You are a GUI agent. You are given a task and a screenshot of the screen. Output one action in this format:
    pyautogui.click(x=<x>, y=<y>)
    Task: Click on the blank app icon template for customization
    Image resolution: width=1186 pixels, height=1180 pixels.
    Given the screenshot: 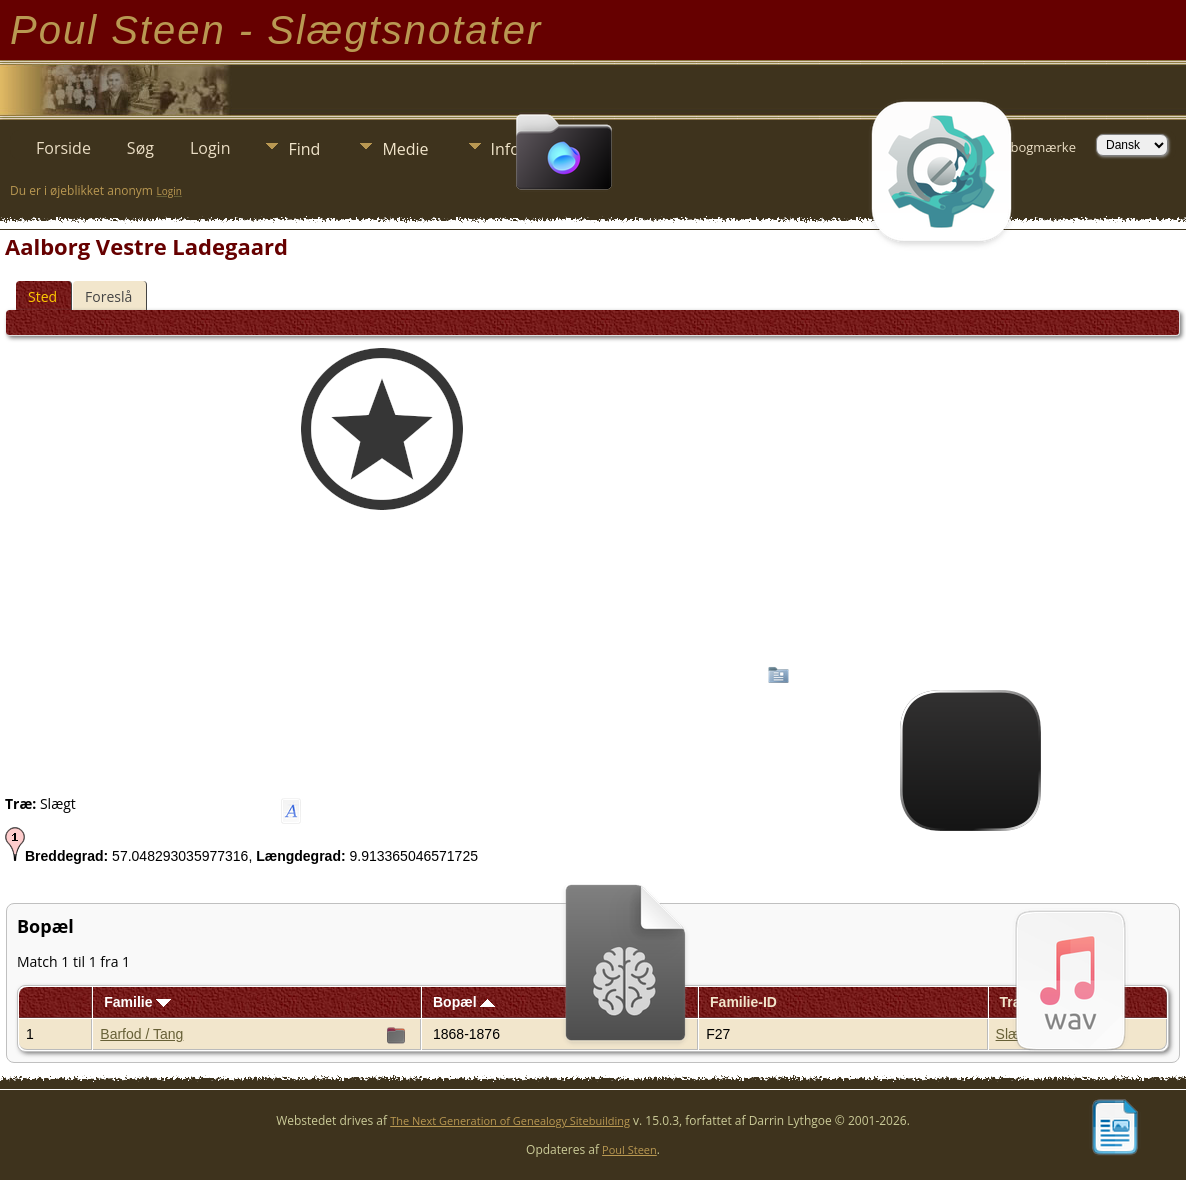 What is the action you would take?
    pyautogui.click(x=970, y=760)
    